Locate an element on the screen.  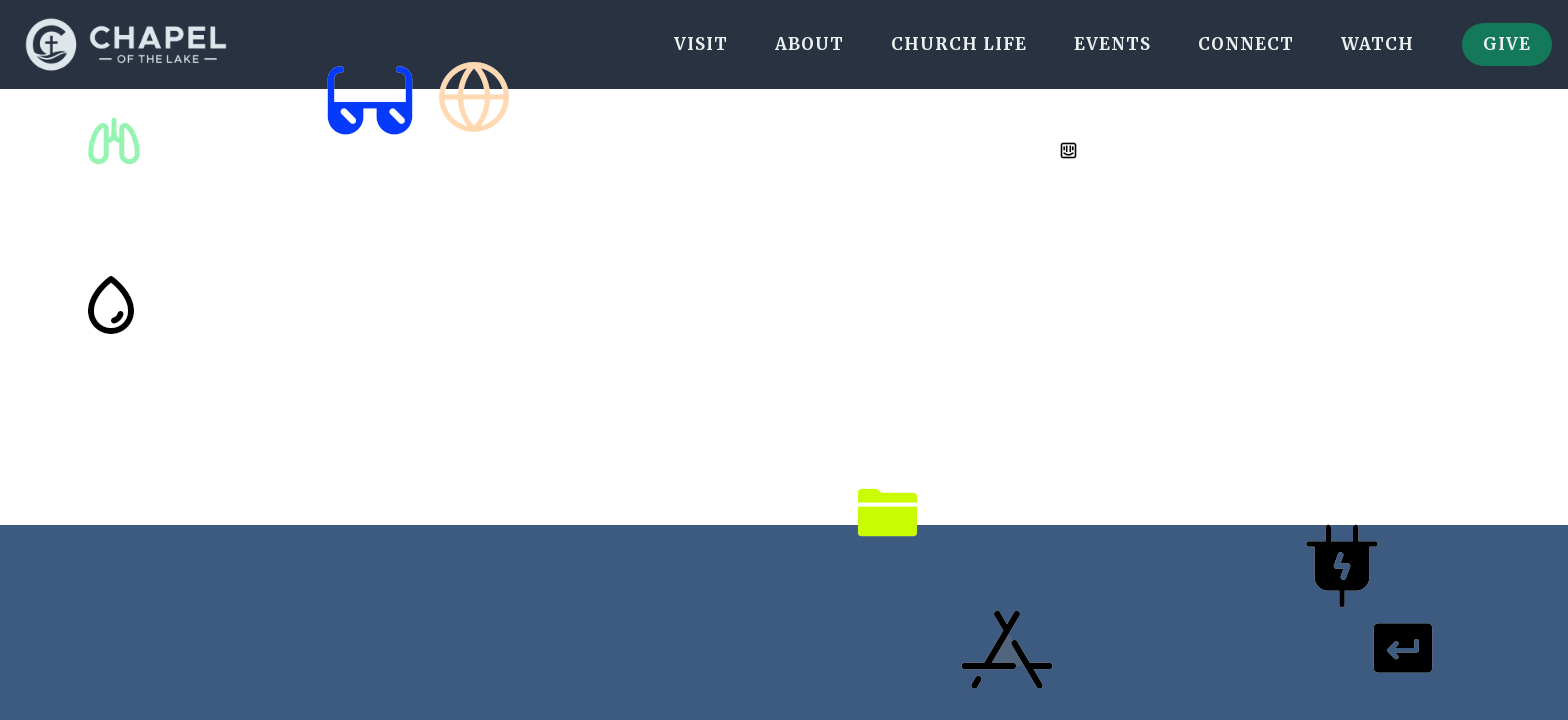
device is currently charging is located at coordinates (1342, 566).